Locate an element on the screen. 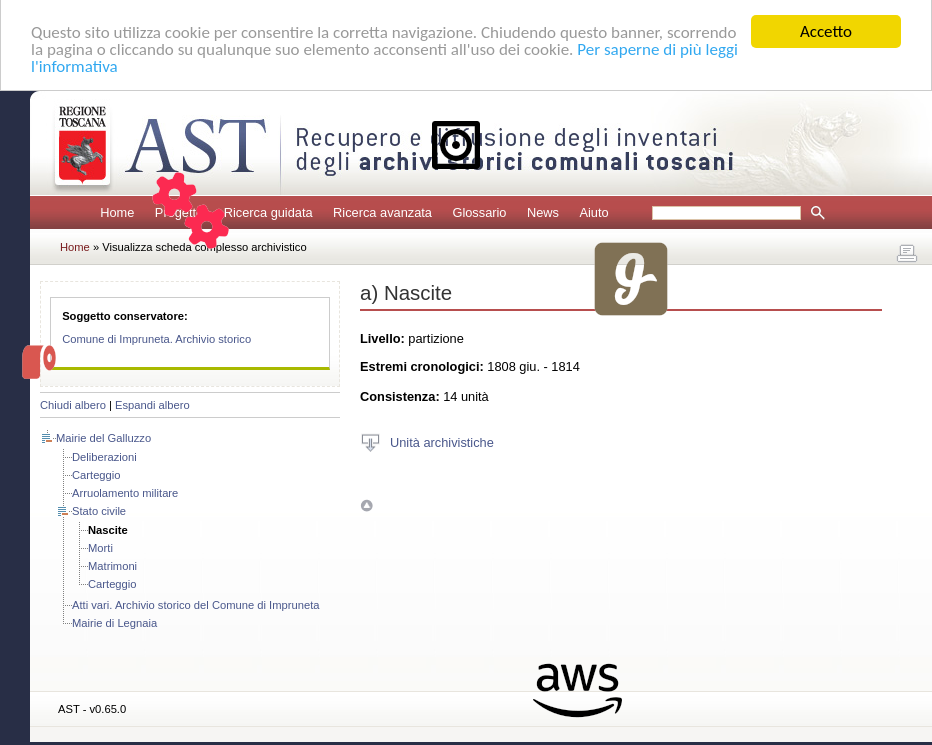 This screenshot has height=745, width=932. adjust speaker or audio output settings is located at coordinates (456, 145).